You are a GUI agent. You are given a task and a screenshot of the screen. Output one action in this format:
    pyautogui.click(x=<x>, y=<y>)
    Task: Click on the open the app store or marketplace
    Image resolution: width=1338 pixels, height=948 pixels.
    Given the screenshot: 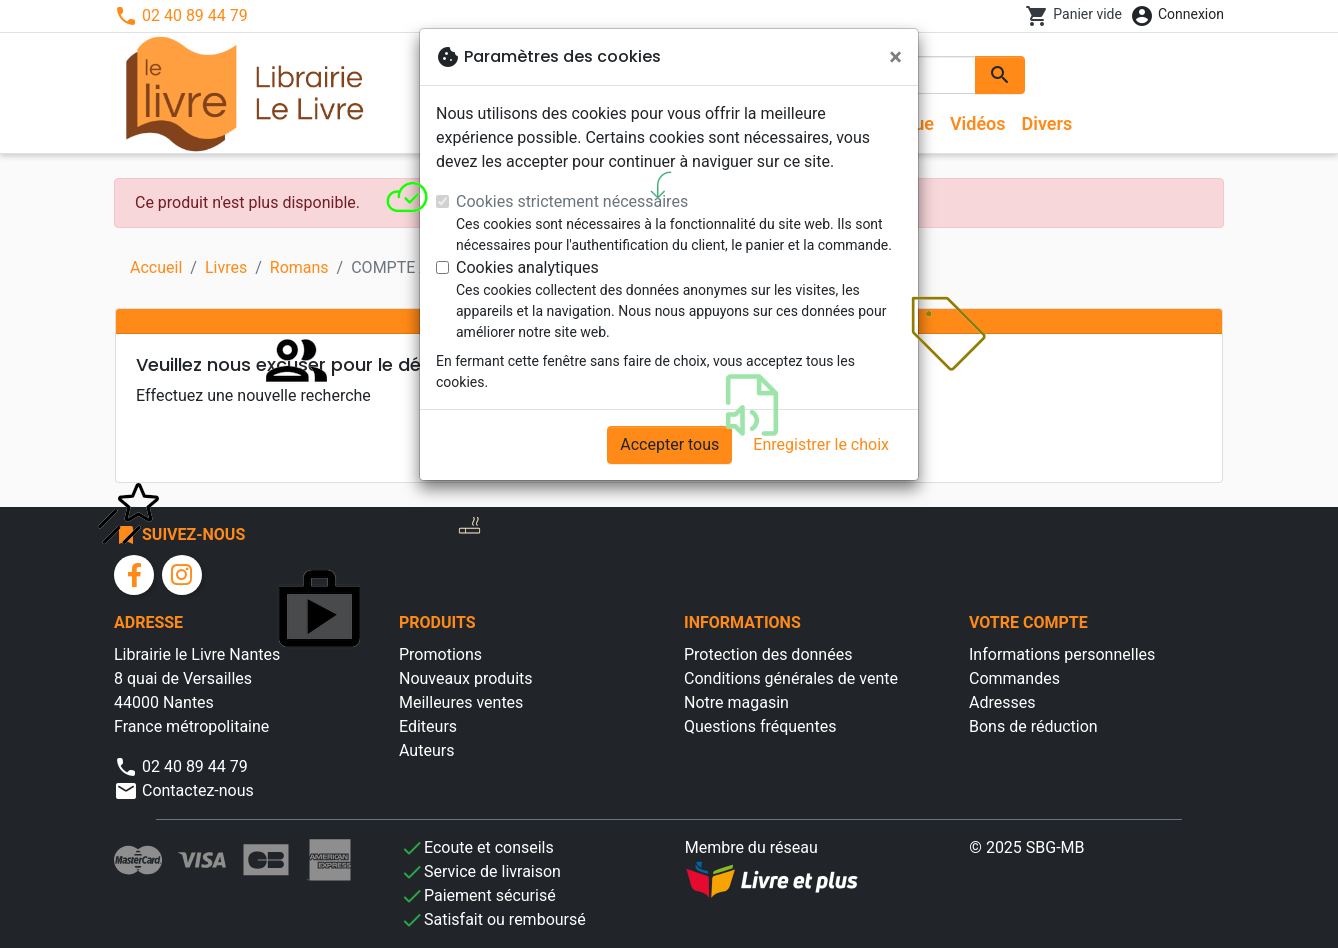 What is the action you would take?
    pyautogui.click(x=319, y=610)
    